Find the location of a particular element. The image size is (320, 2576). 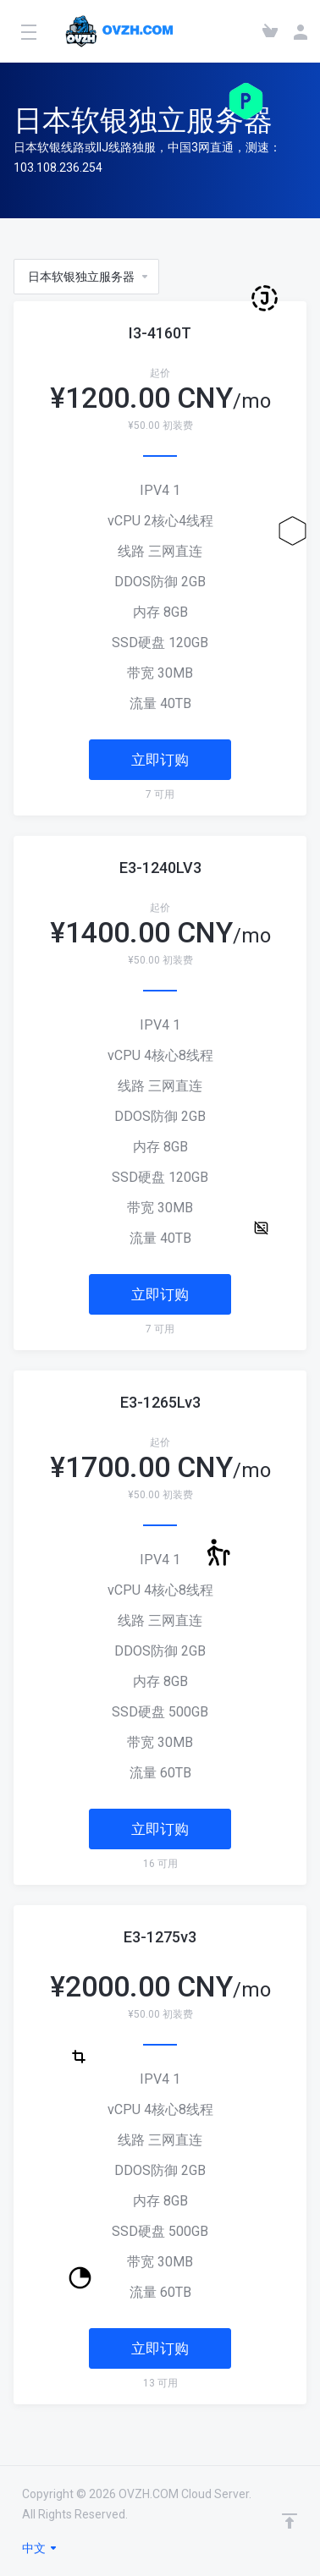

parking feature or location marker is located at coordinates (246, 101).